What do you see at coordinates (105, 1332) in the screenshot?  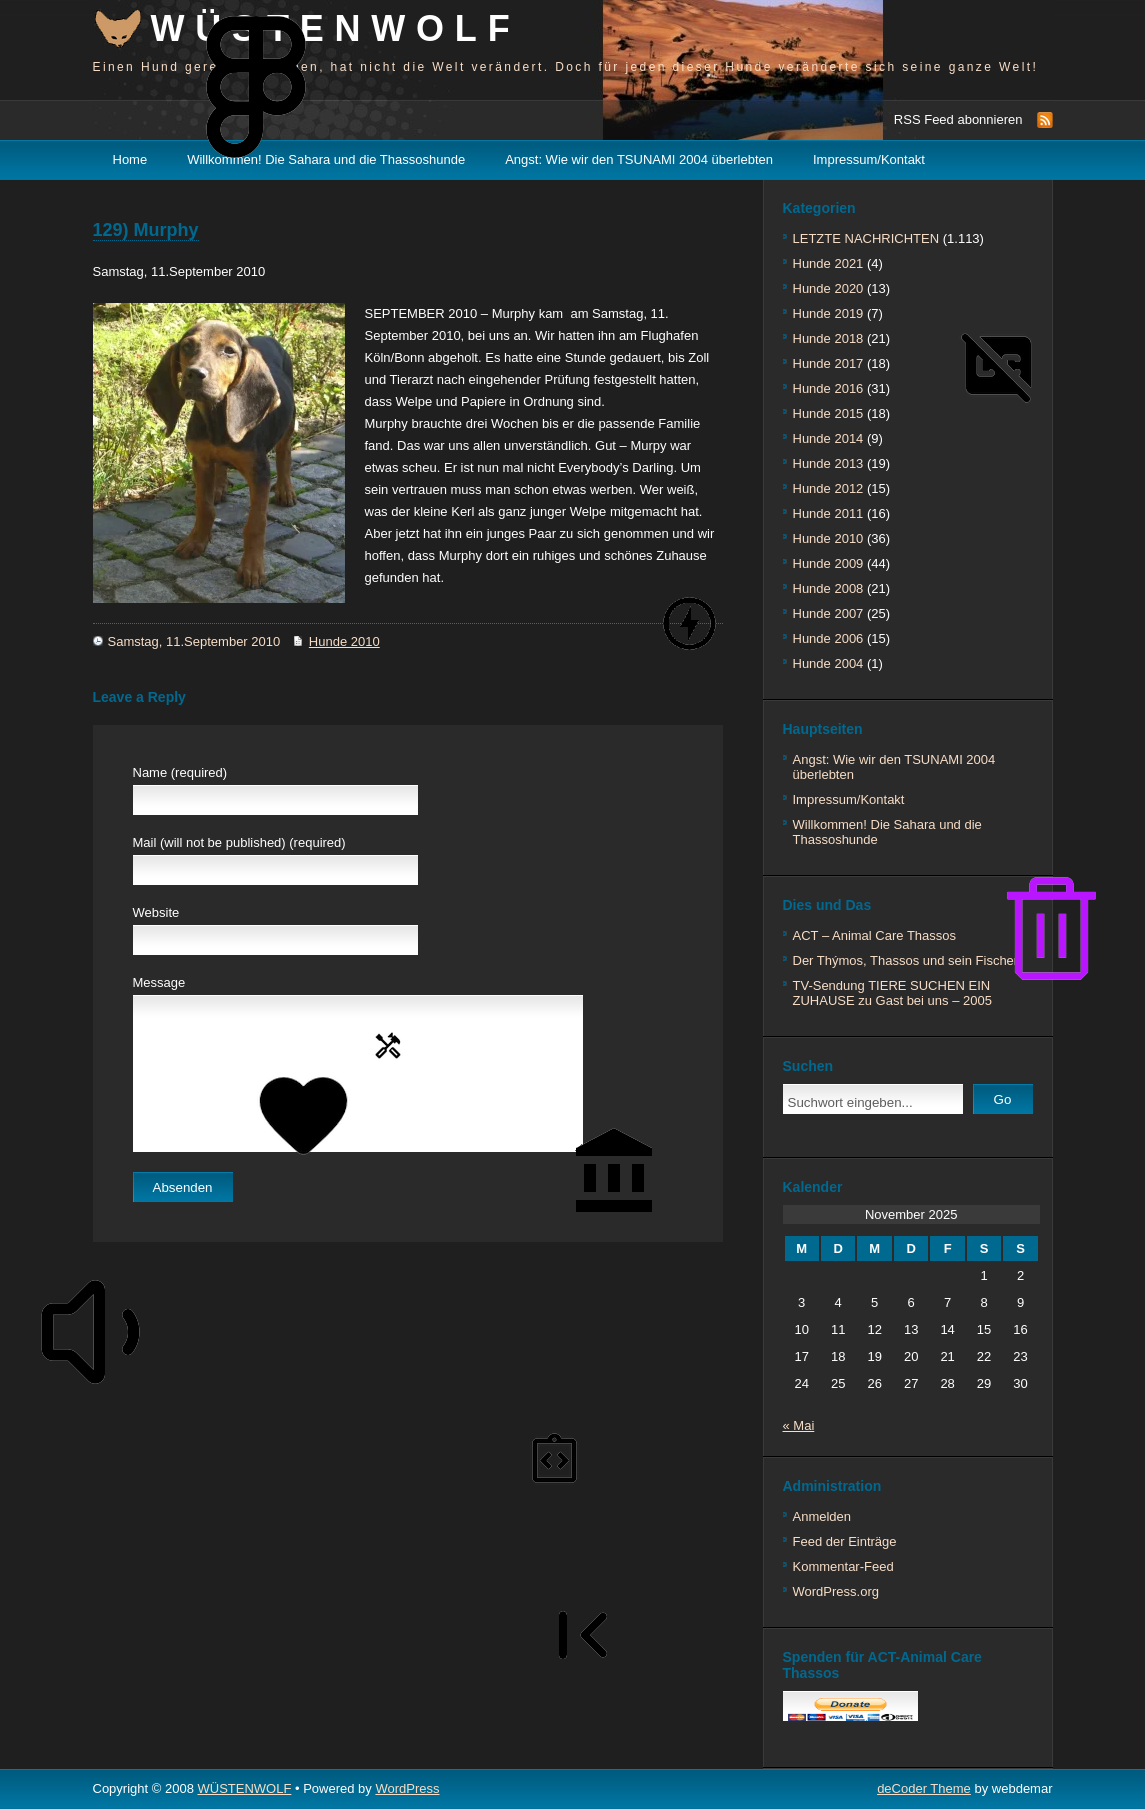 I see `adjust audio volume to low level` at bounding box center [105, 1332].